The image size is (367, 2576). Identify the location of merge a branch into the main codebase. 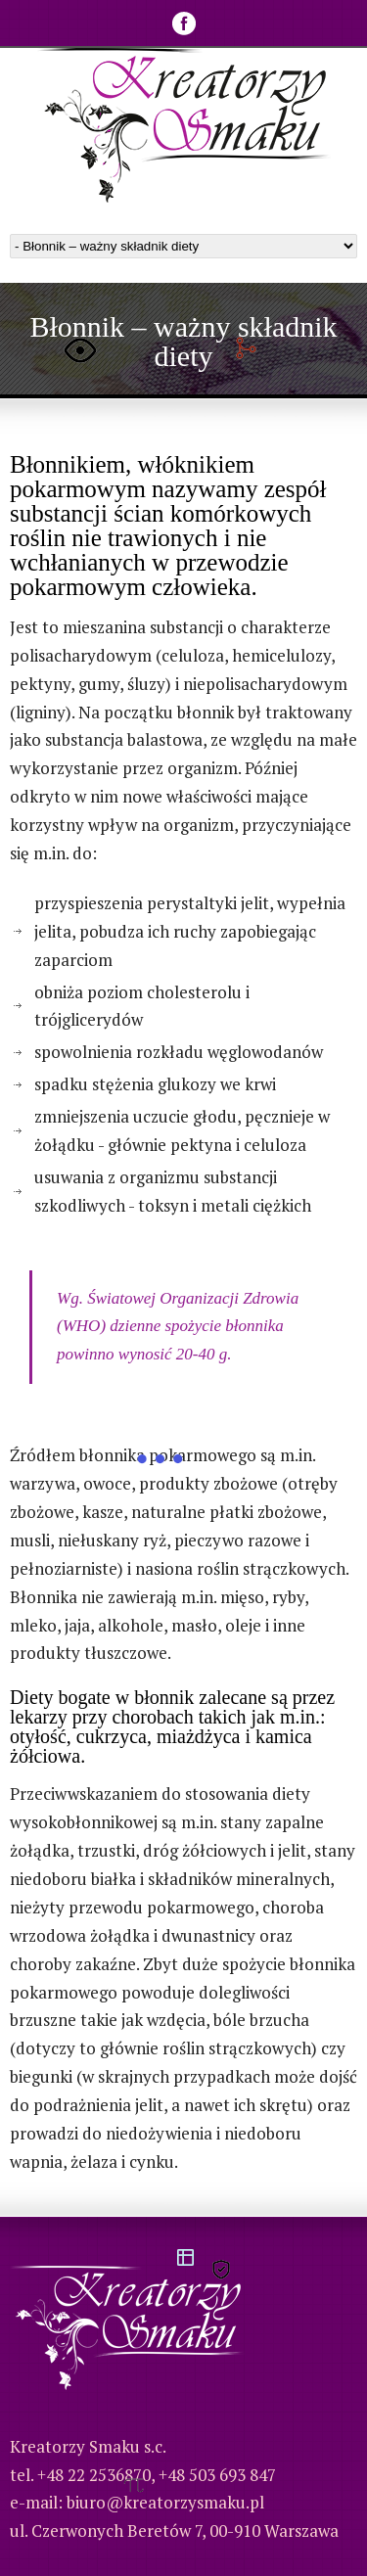
(246, 347).